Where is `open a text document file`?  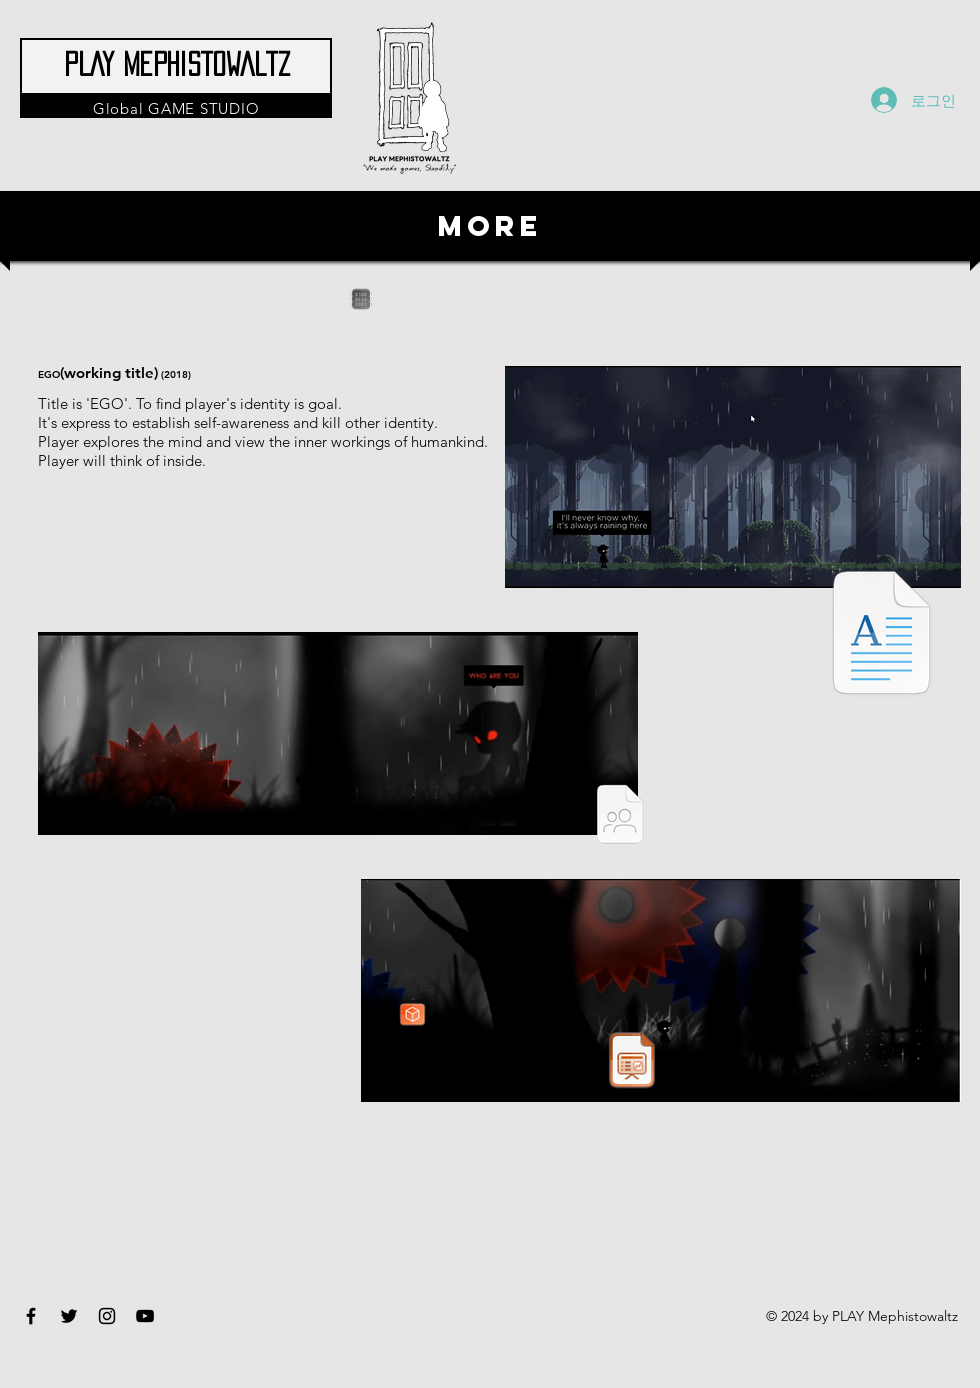 open a text document file is located at coordinates (881, 632).